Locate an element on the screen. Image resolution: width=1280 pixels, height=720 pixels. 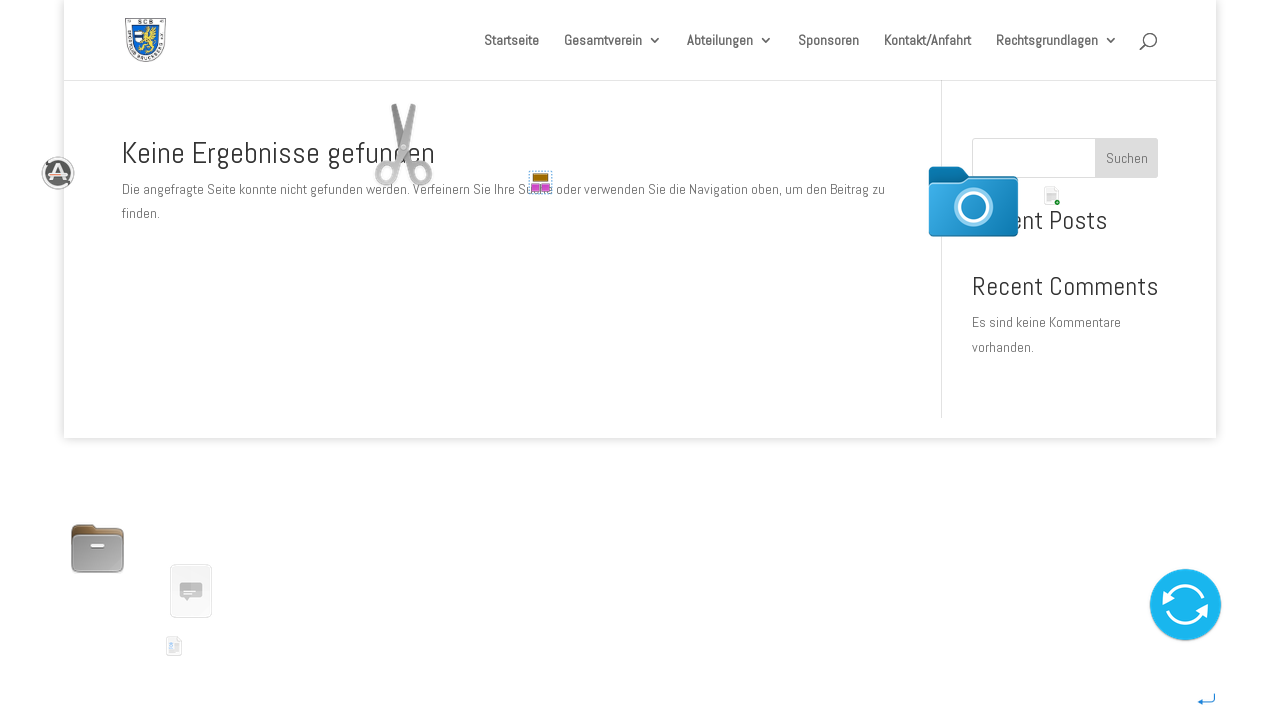
dropbox is currently syncing files is located at coordinates (1185, 604).